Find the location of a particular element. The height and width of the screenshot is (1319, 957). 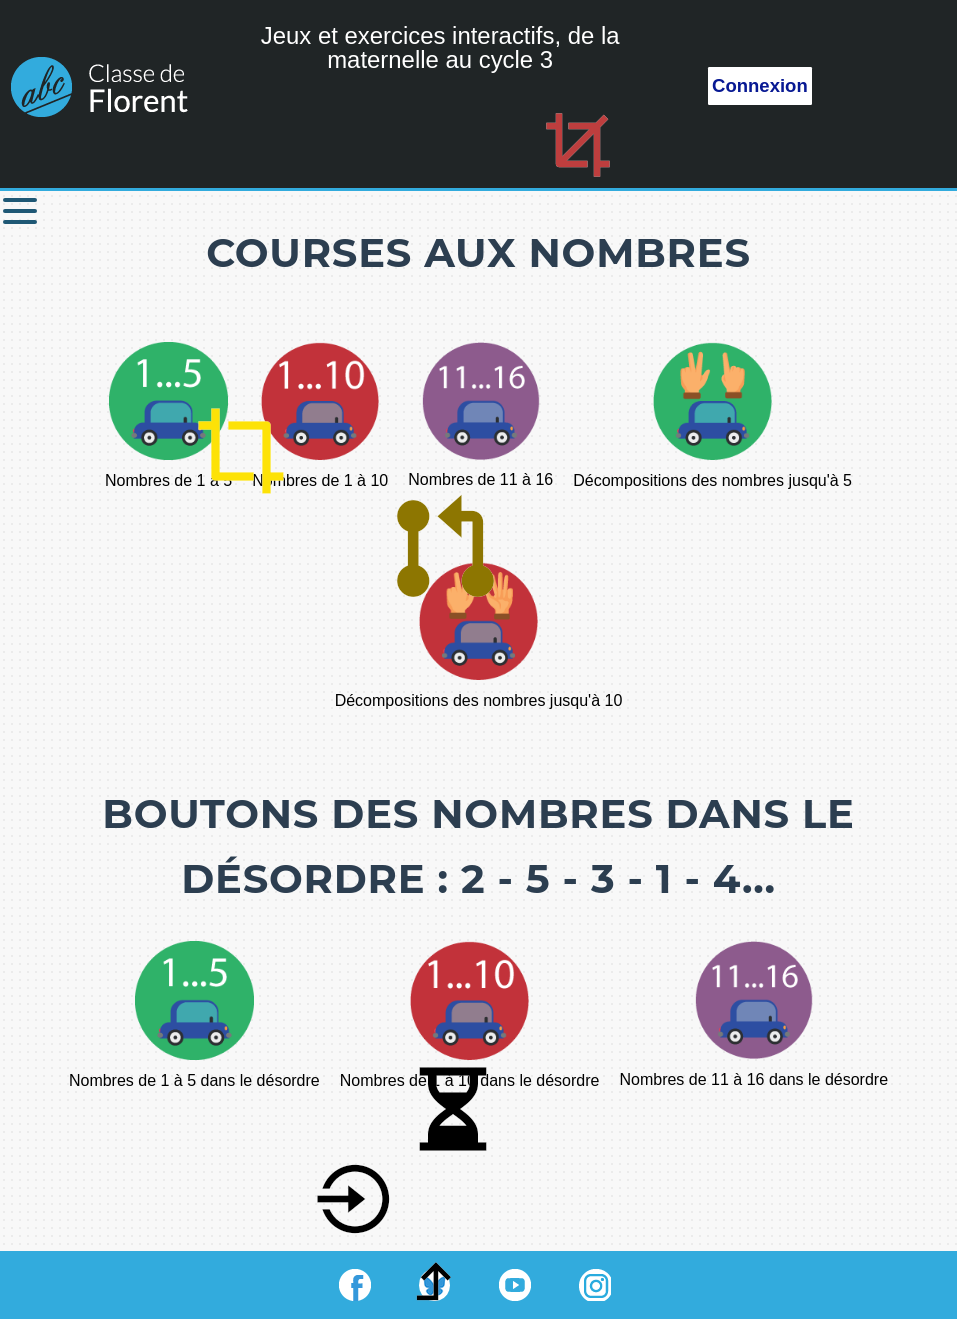

indicates a process is loading or in progress is located at coordinates (453, 1109).